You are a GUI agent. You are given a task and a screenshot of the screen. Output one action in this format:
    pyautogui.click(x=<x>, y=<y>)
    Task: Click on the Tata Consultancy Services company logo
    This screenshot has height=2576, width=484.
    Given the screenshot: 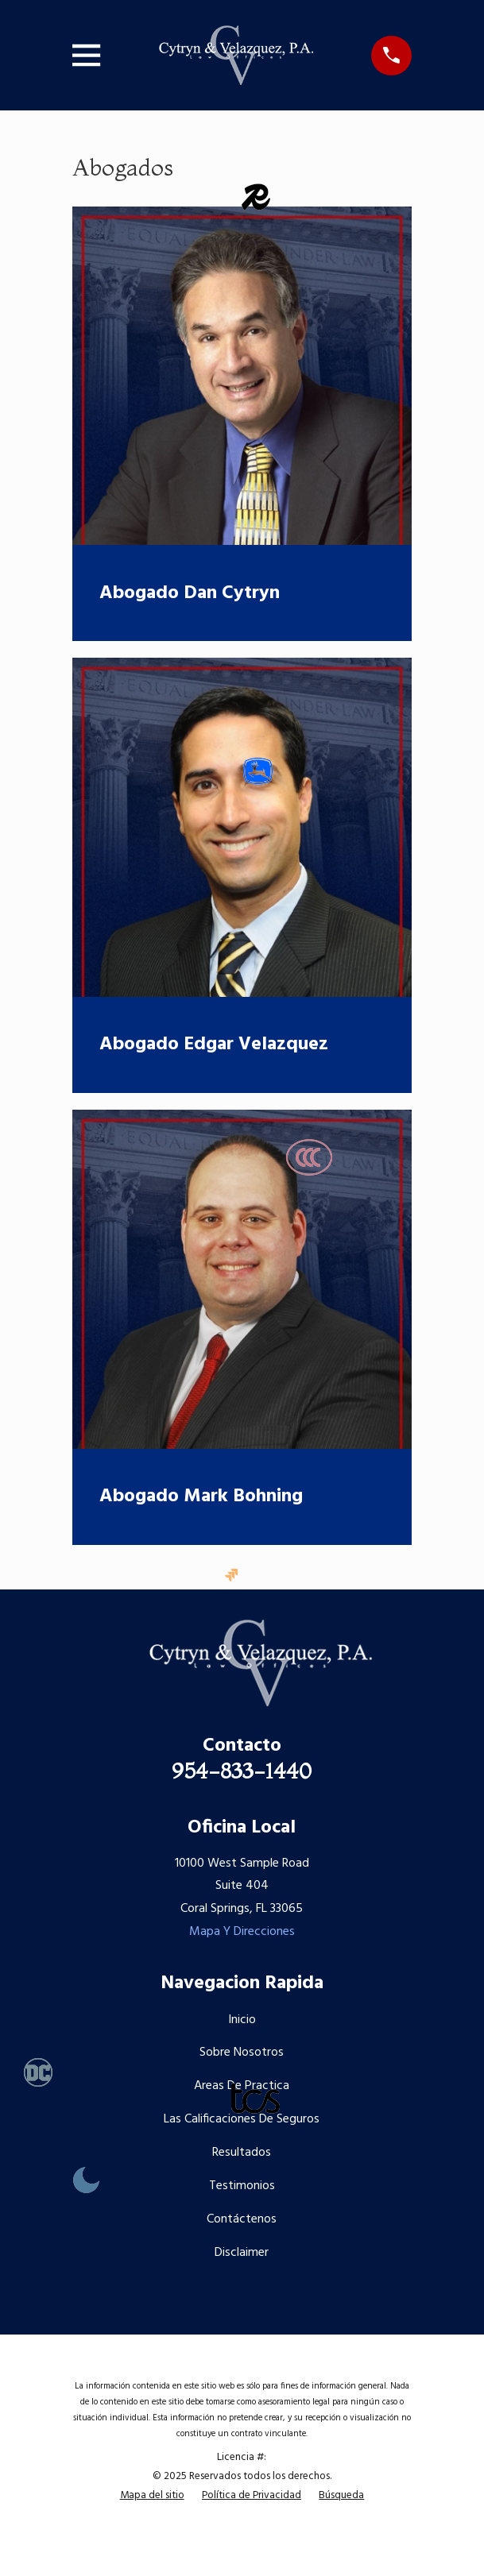 What is the action you would take?
    pyautogui.click(x=255, y=2098)
    